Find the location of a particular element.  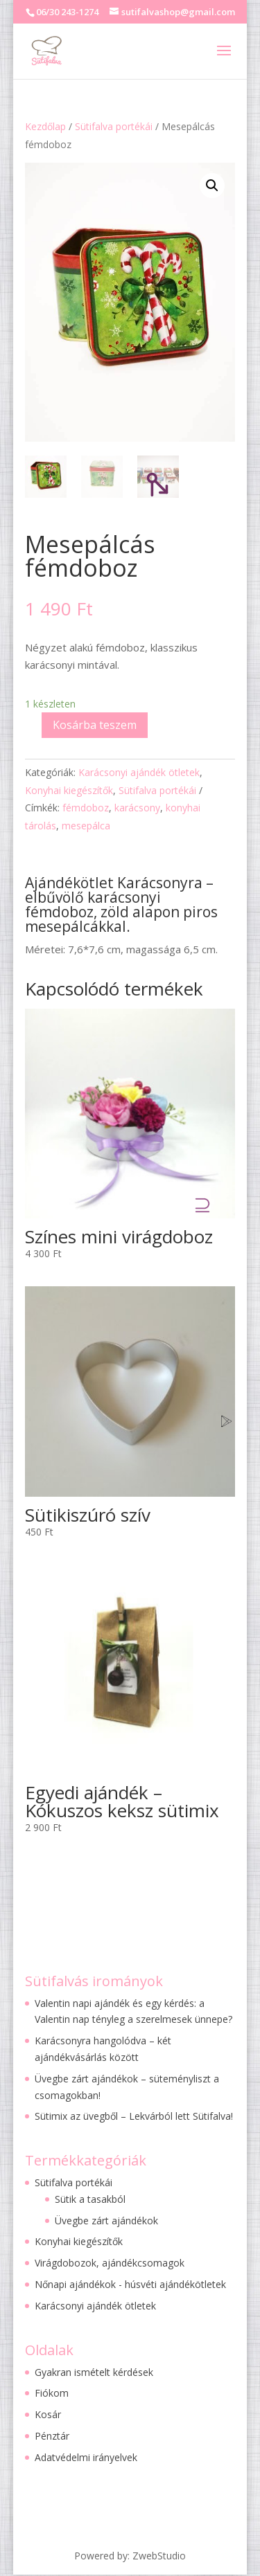

open google play store is located at coordinates (225, 1421).